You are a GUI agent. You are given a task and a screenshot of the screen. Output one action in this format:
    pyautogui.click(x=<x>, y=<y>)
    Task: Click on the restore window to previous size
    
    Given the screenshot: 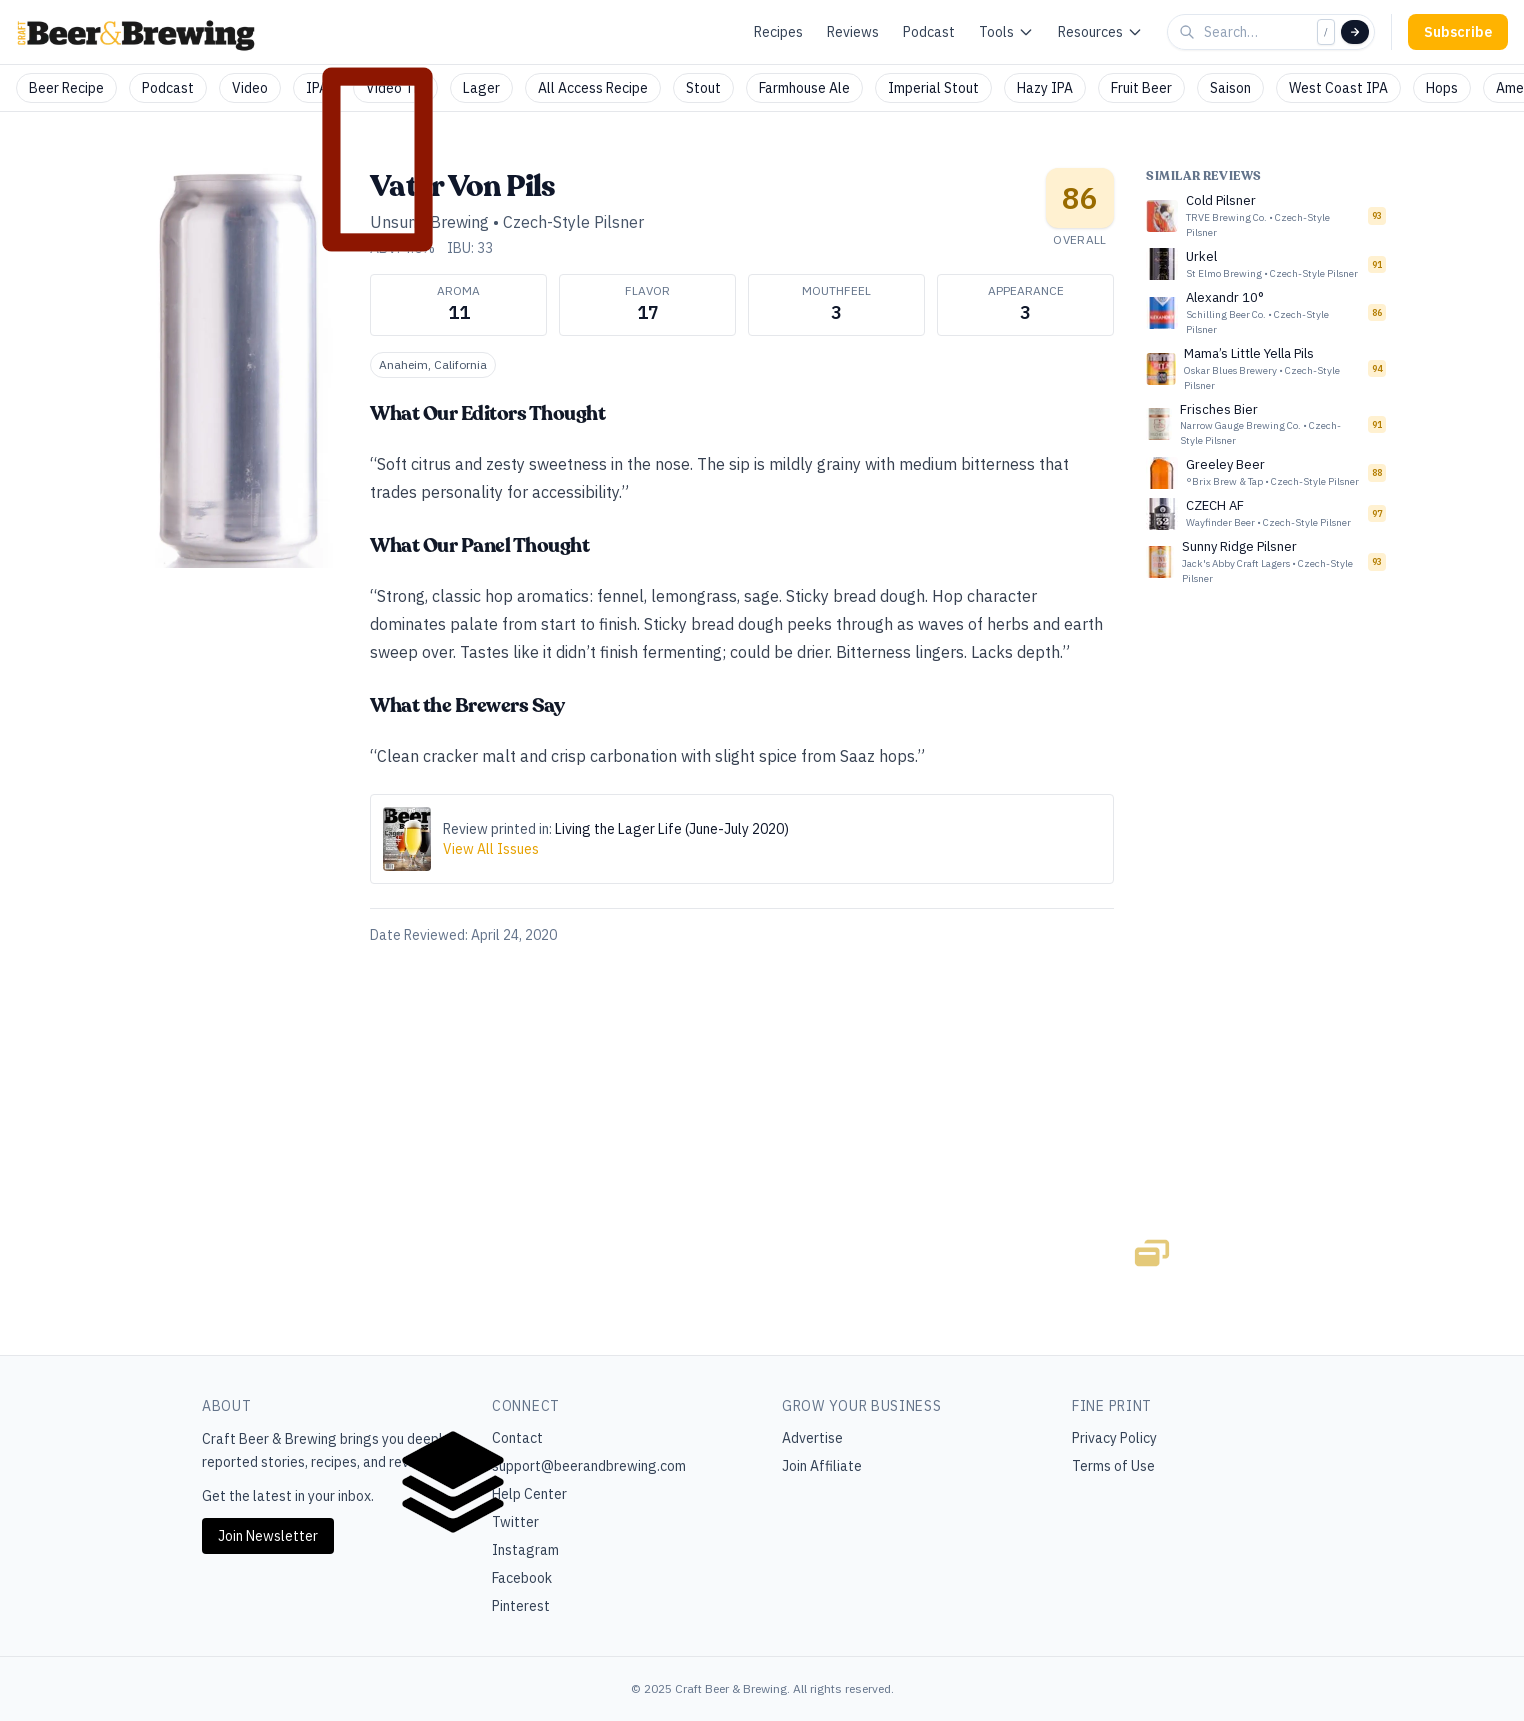 What is the action you would take?
    pyautogui.click(x=1152, y=1253)
    